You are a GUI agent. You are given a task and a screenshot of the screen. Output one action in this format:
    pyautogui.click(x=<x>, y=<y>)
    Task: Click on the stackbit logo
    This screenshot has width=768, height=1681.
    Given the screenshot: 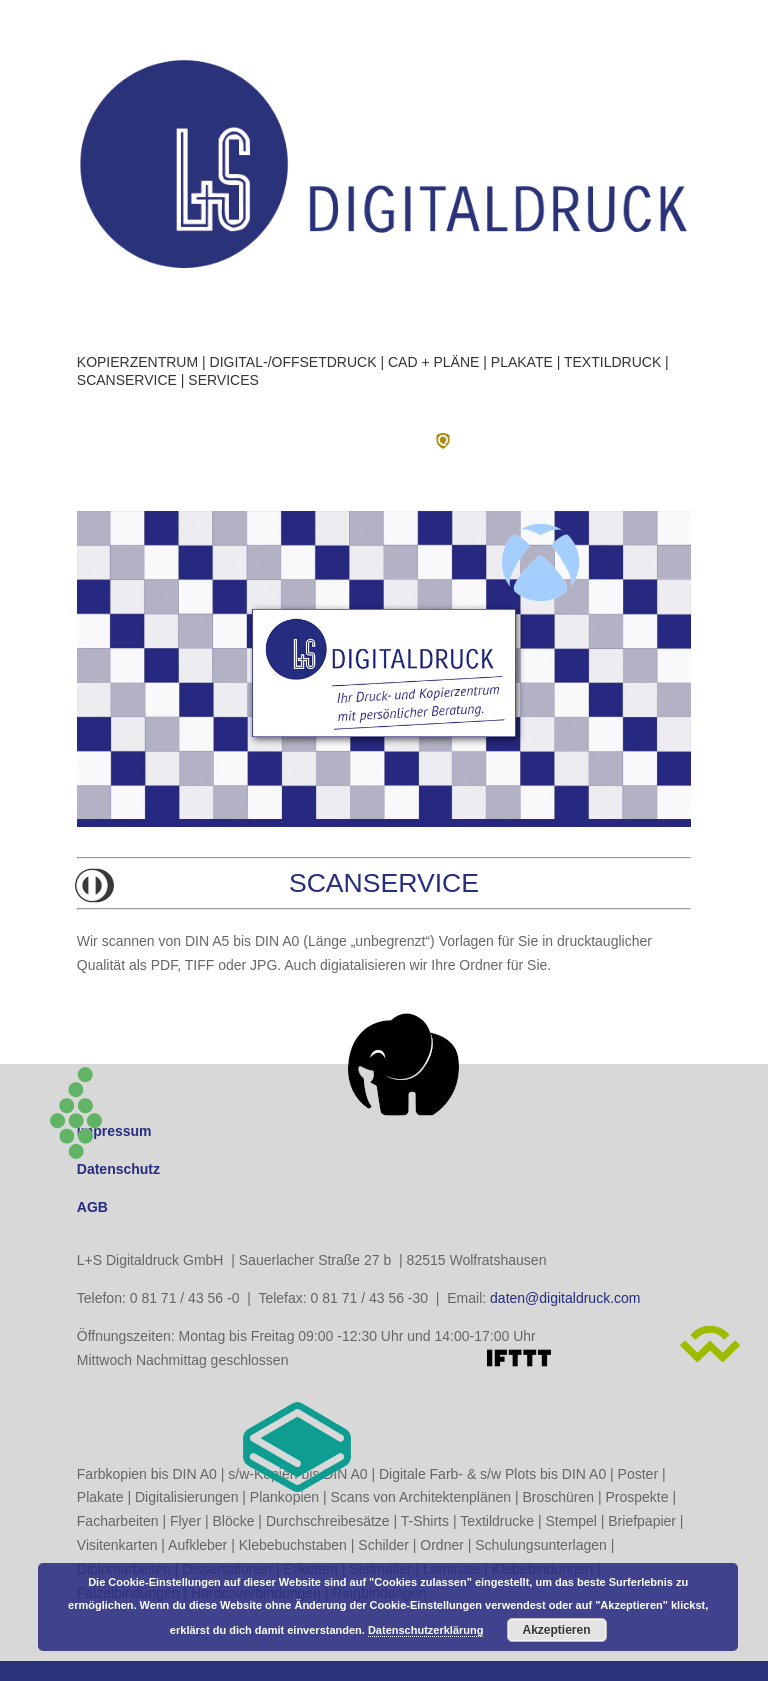 What is the action you would take?
    pyautogui.click(x=297, y=1447)
    